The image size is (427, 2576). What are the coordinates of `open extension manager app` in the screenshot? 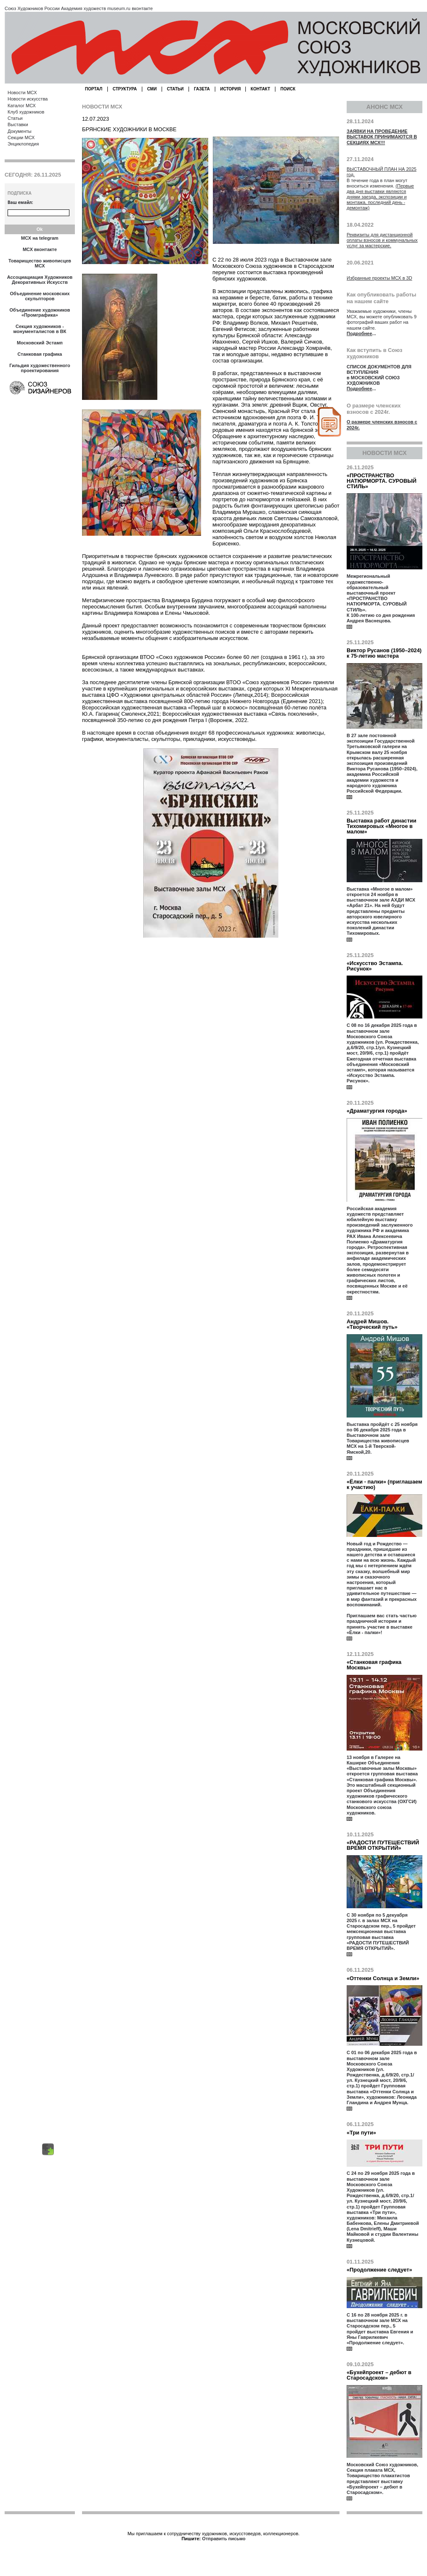 It's located at (48, 2149).